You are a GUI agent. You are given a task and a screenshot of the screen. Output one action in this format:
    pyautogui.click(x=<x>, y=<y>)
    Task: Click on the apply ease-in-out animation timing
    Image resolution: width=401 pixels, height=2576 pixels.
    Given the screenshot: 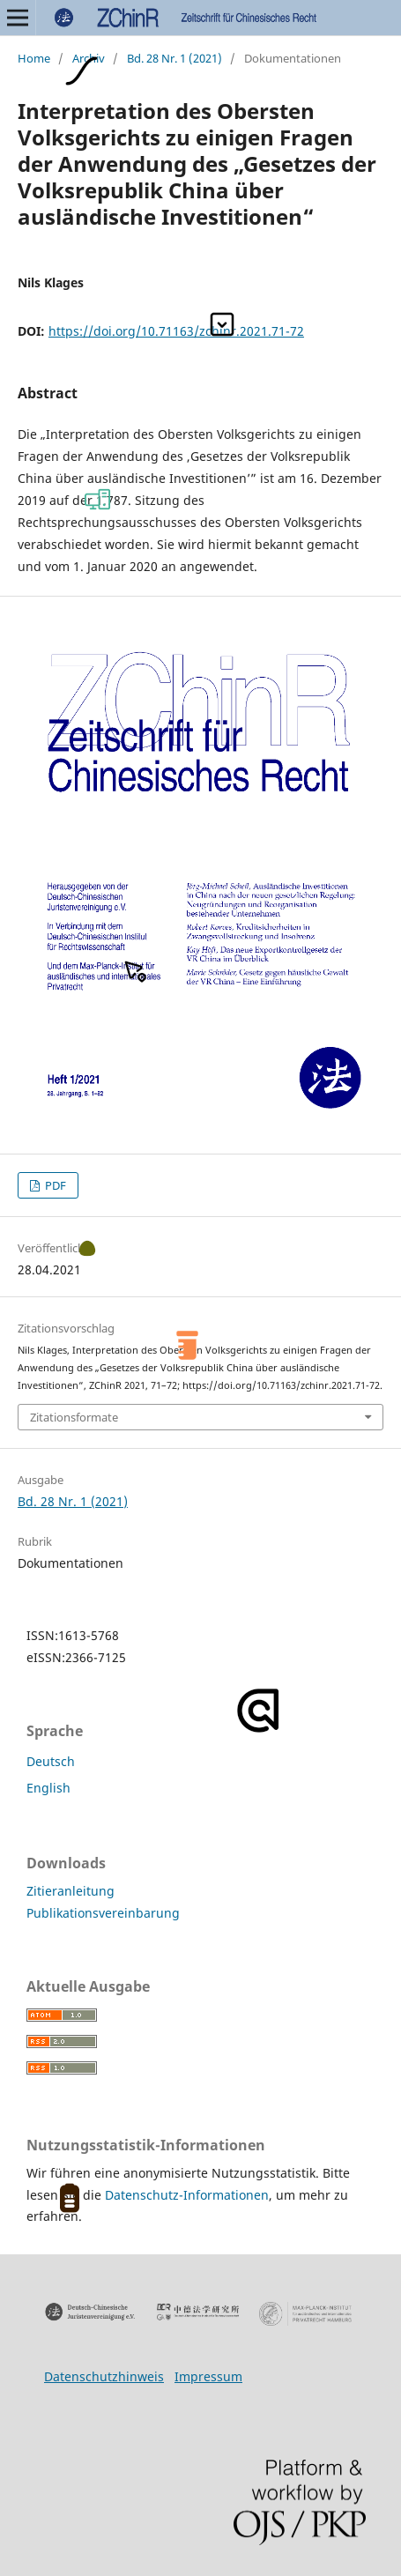 What is the action you would take?
    pyautogui.click(x=81, y=71)
    